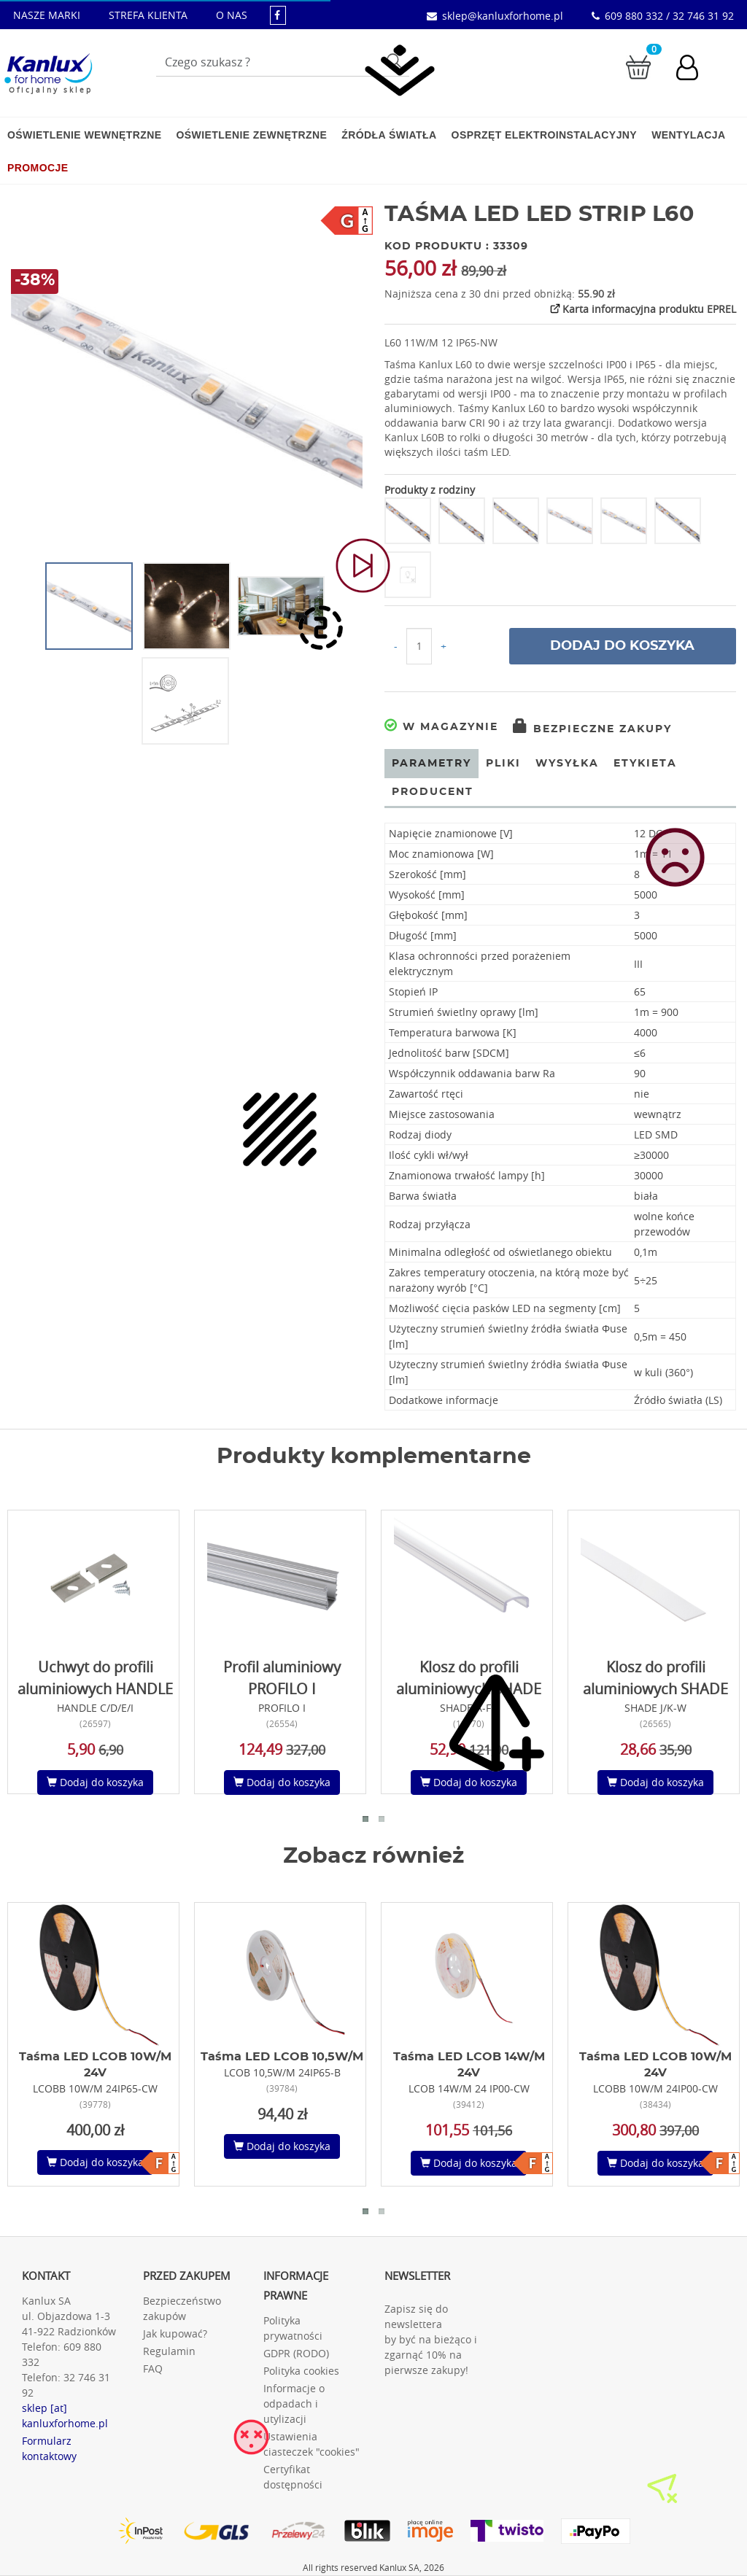  Describe the element at coordinates (320, 627) in the screenshot. I see `step 2 of a multi-step process` at that location.